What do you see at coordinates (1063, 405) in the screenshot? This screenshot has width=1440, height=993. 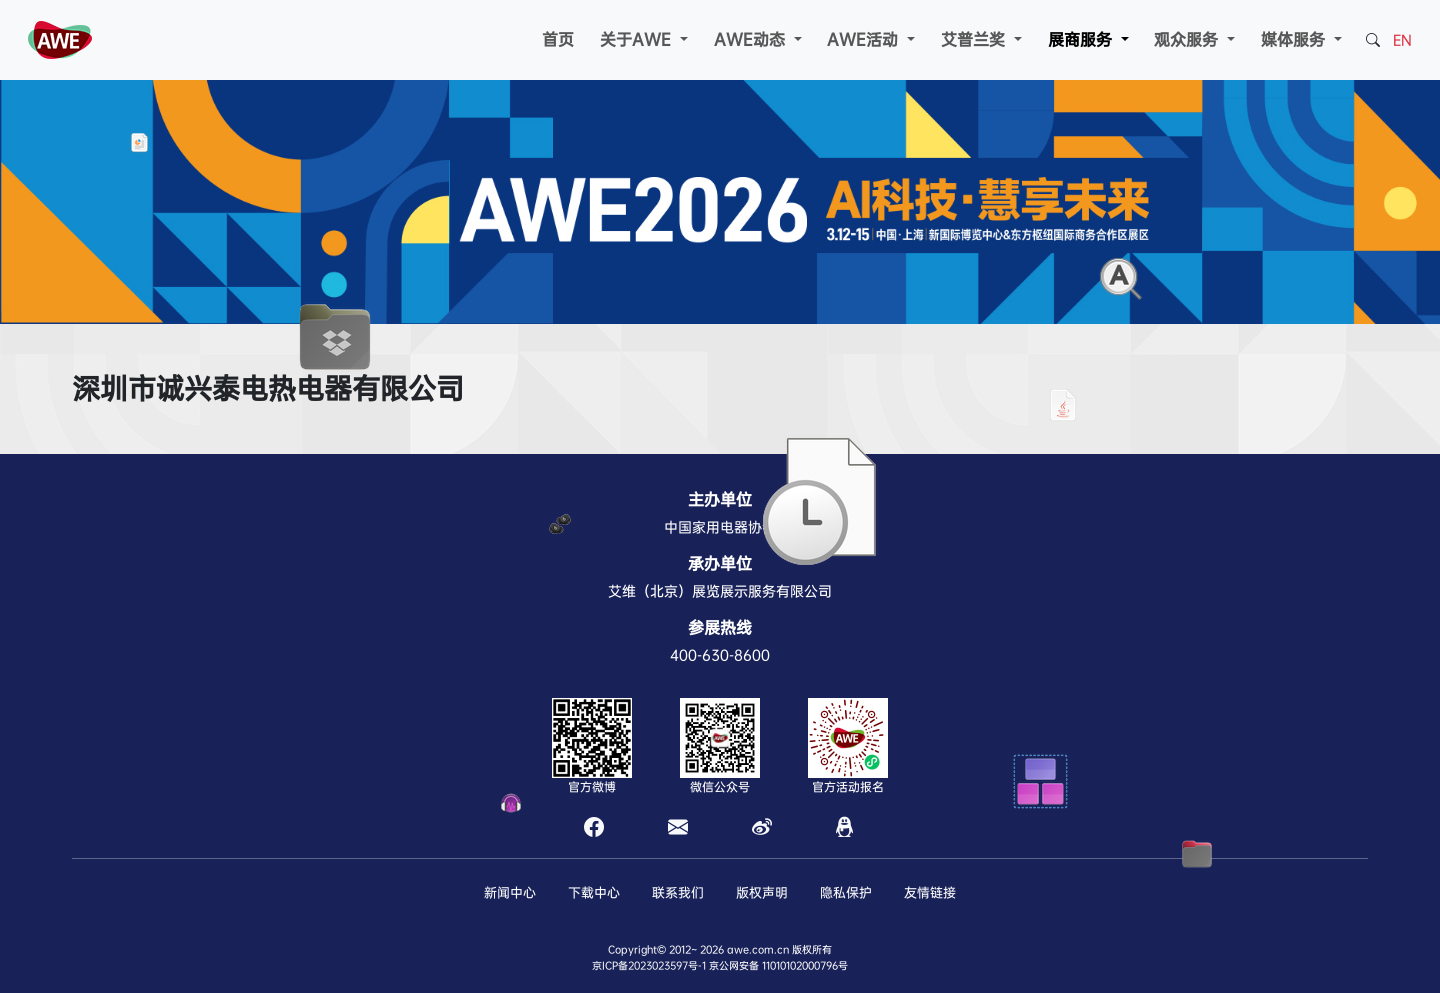 I see `java source code file` at bounding box center [1063, 405].